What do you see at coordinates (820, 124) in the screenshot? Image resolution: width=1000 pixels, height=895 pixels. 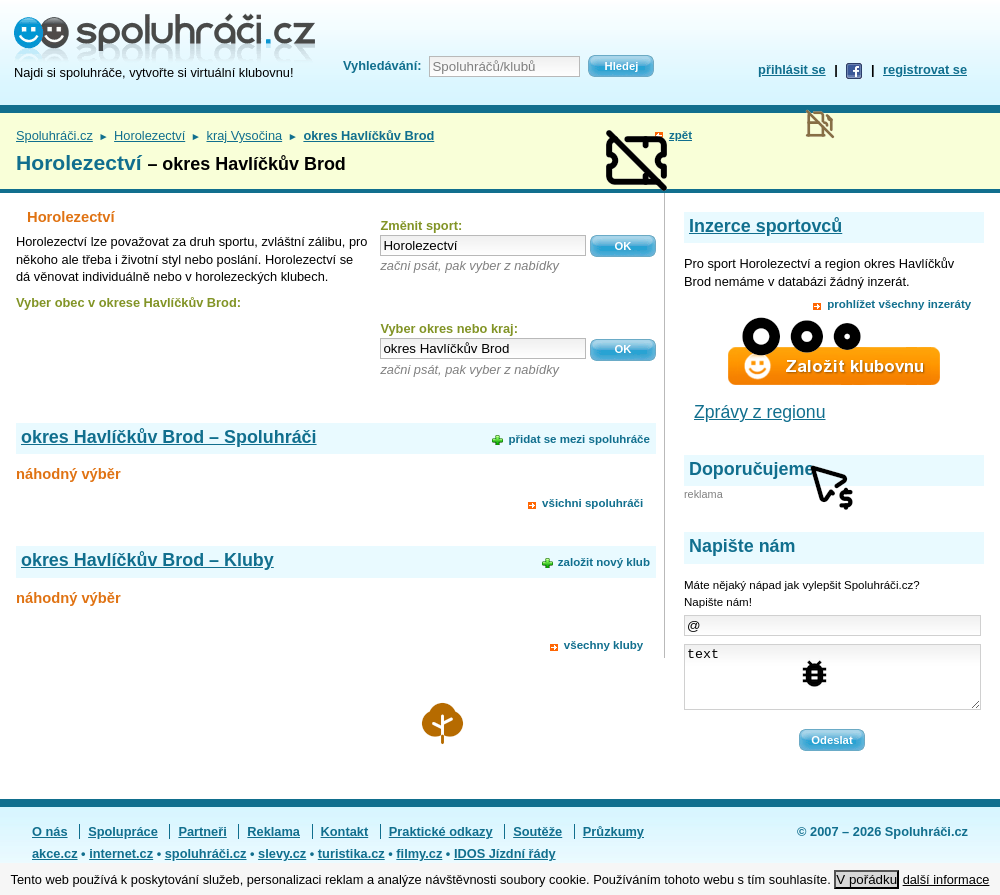 I see `gas station unavailable or closed` at bounding box center [820, 124].